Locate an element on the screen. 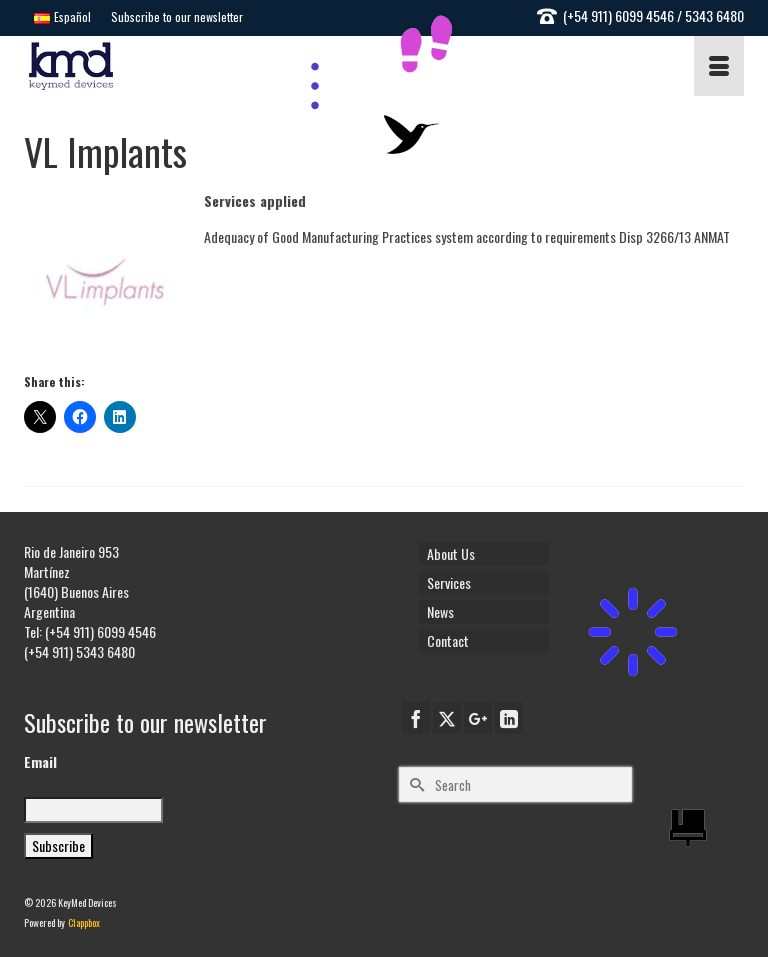  access brush or painting tools is located at coordinates (688, 826).